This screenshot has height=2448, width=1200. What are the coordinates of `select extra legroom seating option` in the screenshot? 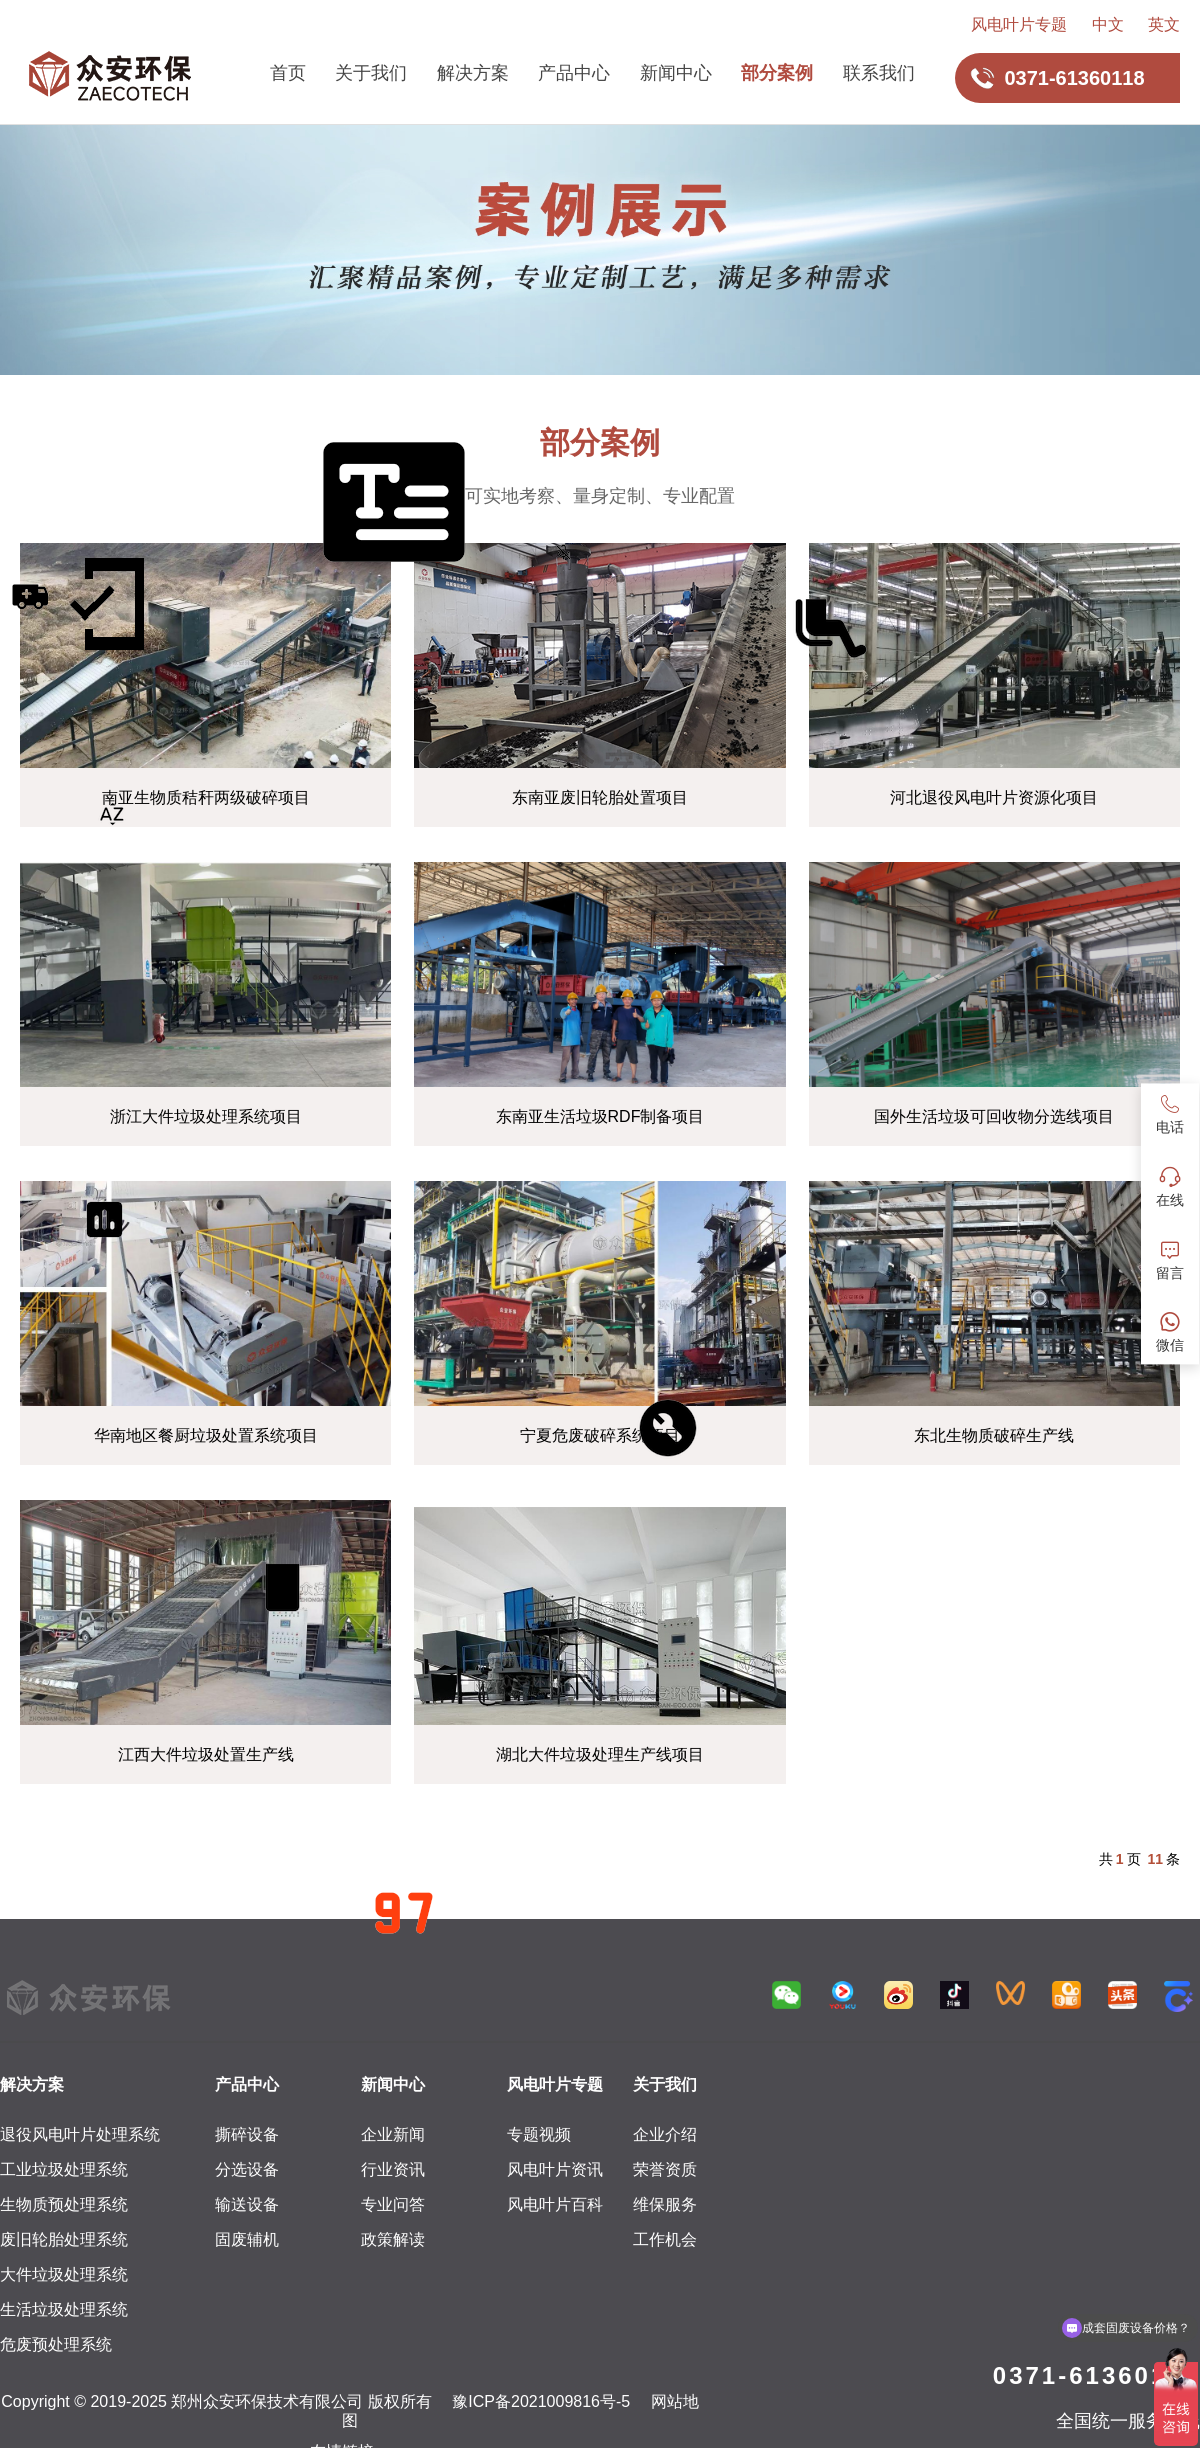 It's located at (829, 629).